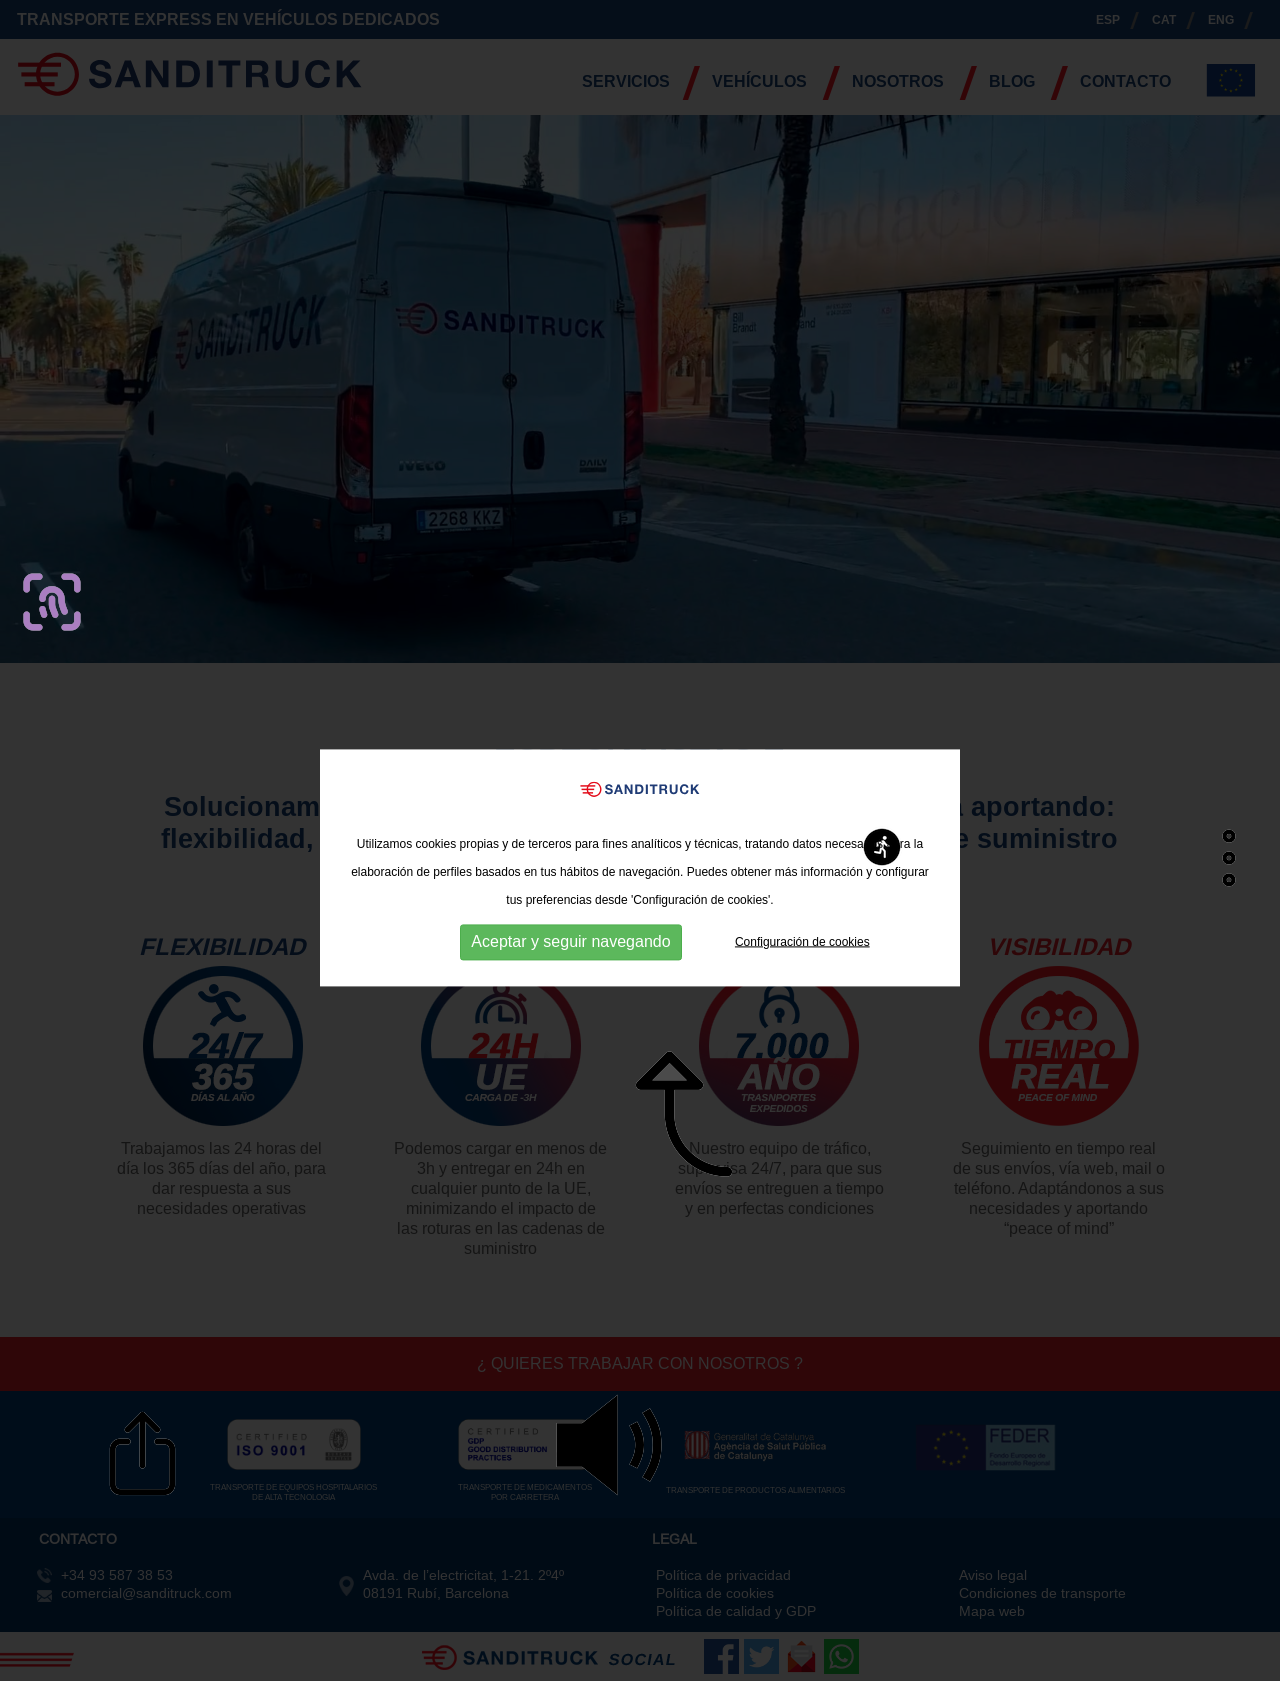  What do you see at coordinates (52, 602) in the screenshot?
I see `authenticate with fingerprint` at bounding box center [52, 602].